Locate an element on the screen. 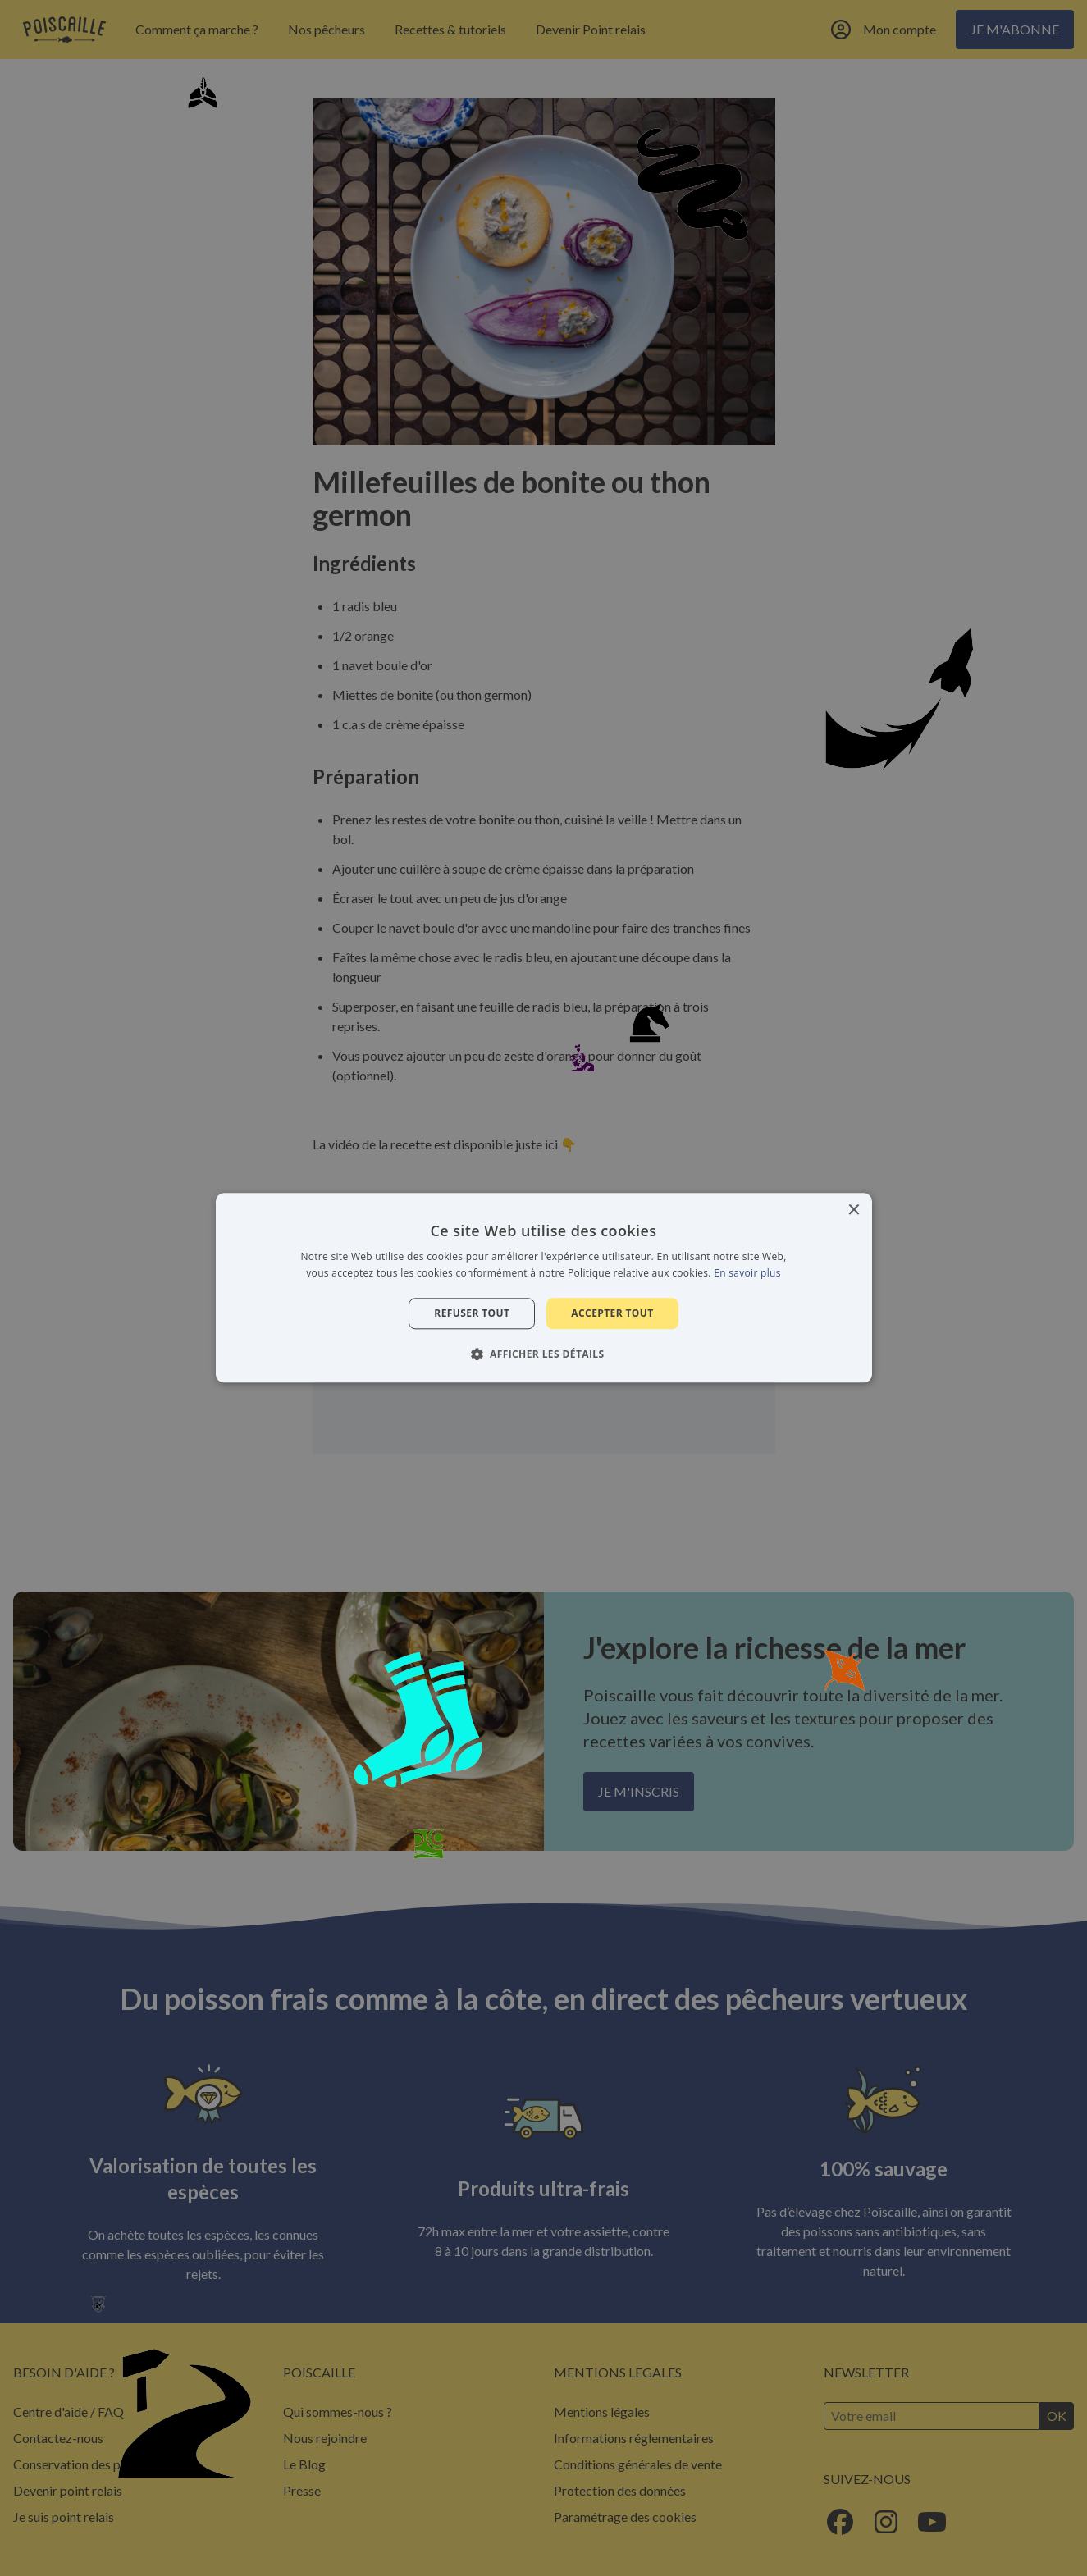 The width and height of the screenshot is (1087, 2576). play chess or strategy games is located at coordinates (650, 1020).